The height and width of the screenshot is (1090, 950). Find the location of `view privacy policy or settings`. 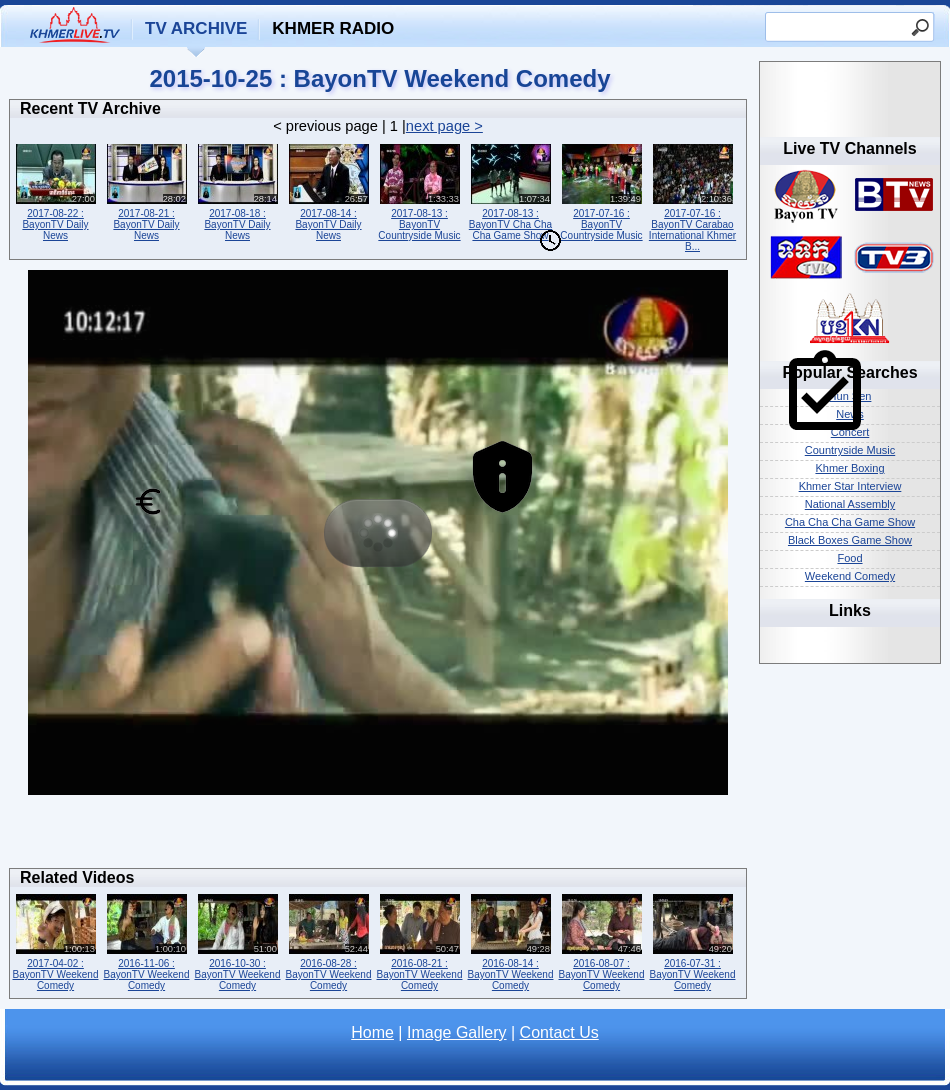

view privacy policy or settings is located at coordinates (502, 476).